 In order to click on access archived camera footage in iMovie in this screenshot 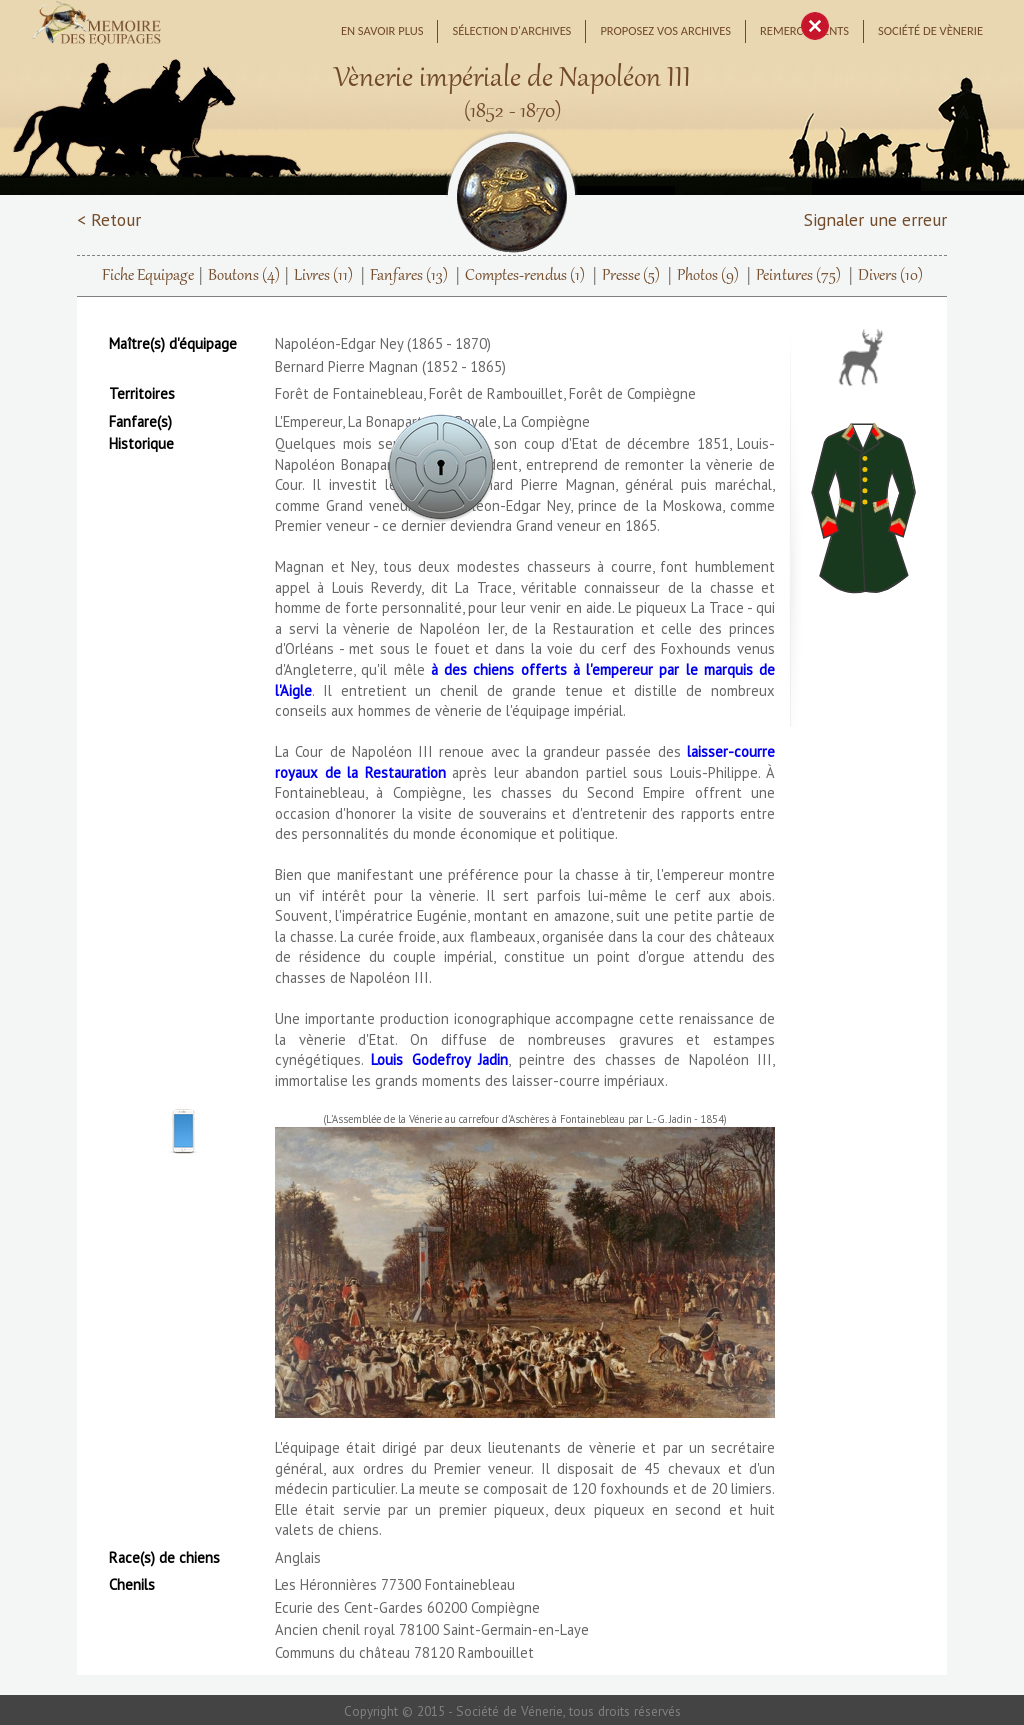, I will do `click(441, 467)`.